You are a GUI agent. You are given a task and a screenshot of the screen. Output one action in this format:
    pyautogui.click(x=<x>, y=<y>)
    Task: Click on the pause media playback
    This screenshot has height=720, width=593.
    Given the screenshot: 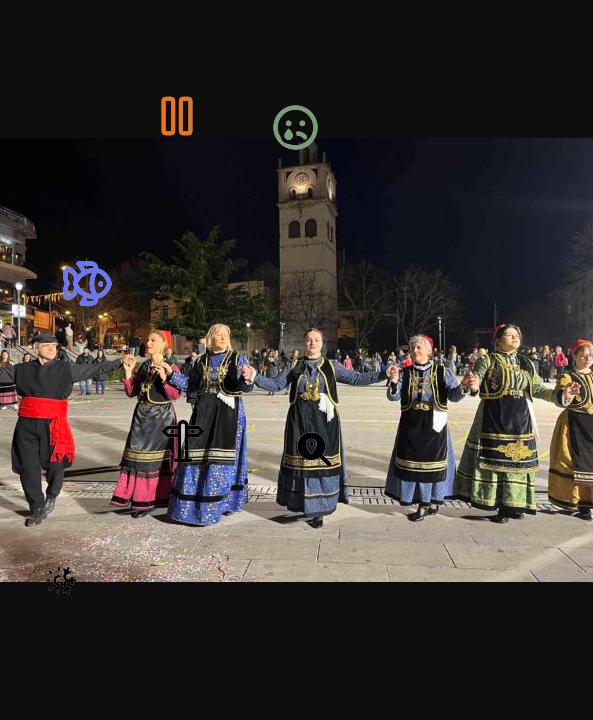 What is the action you would take?
    pyautogui.click(x=177, y=116)
    